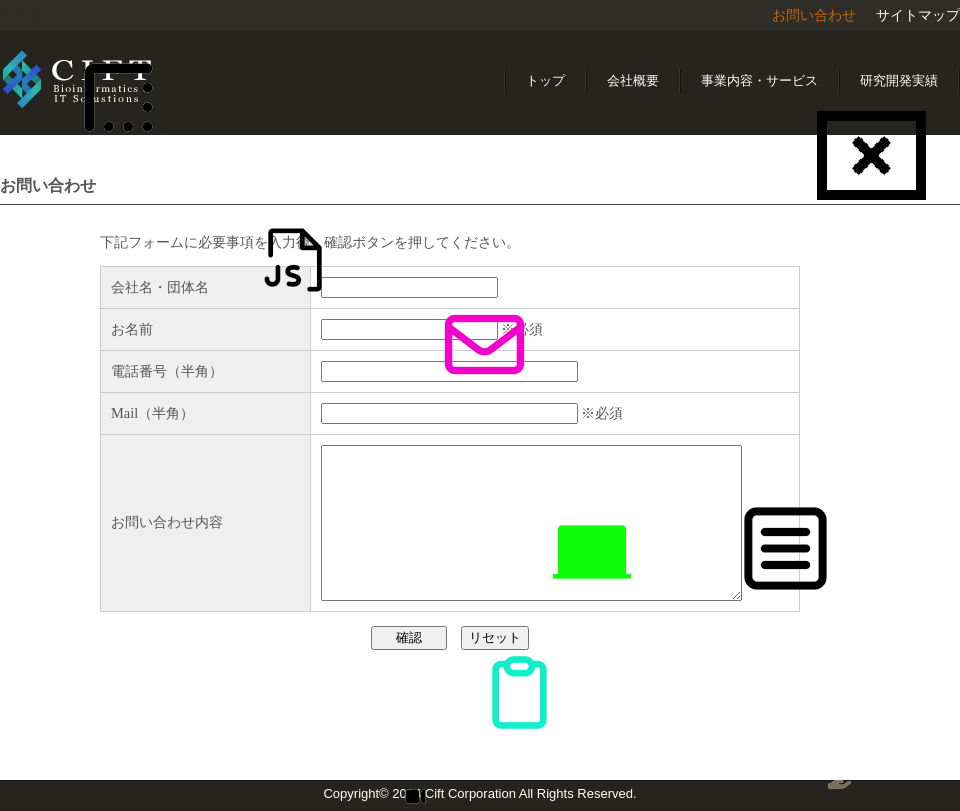 This screenshot has width=960, height=811. What do you see at coordinates (785, 548) in the screenshot?
I see `open navigation menu` at bounding box center [785, 548].